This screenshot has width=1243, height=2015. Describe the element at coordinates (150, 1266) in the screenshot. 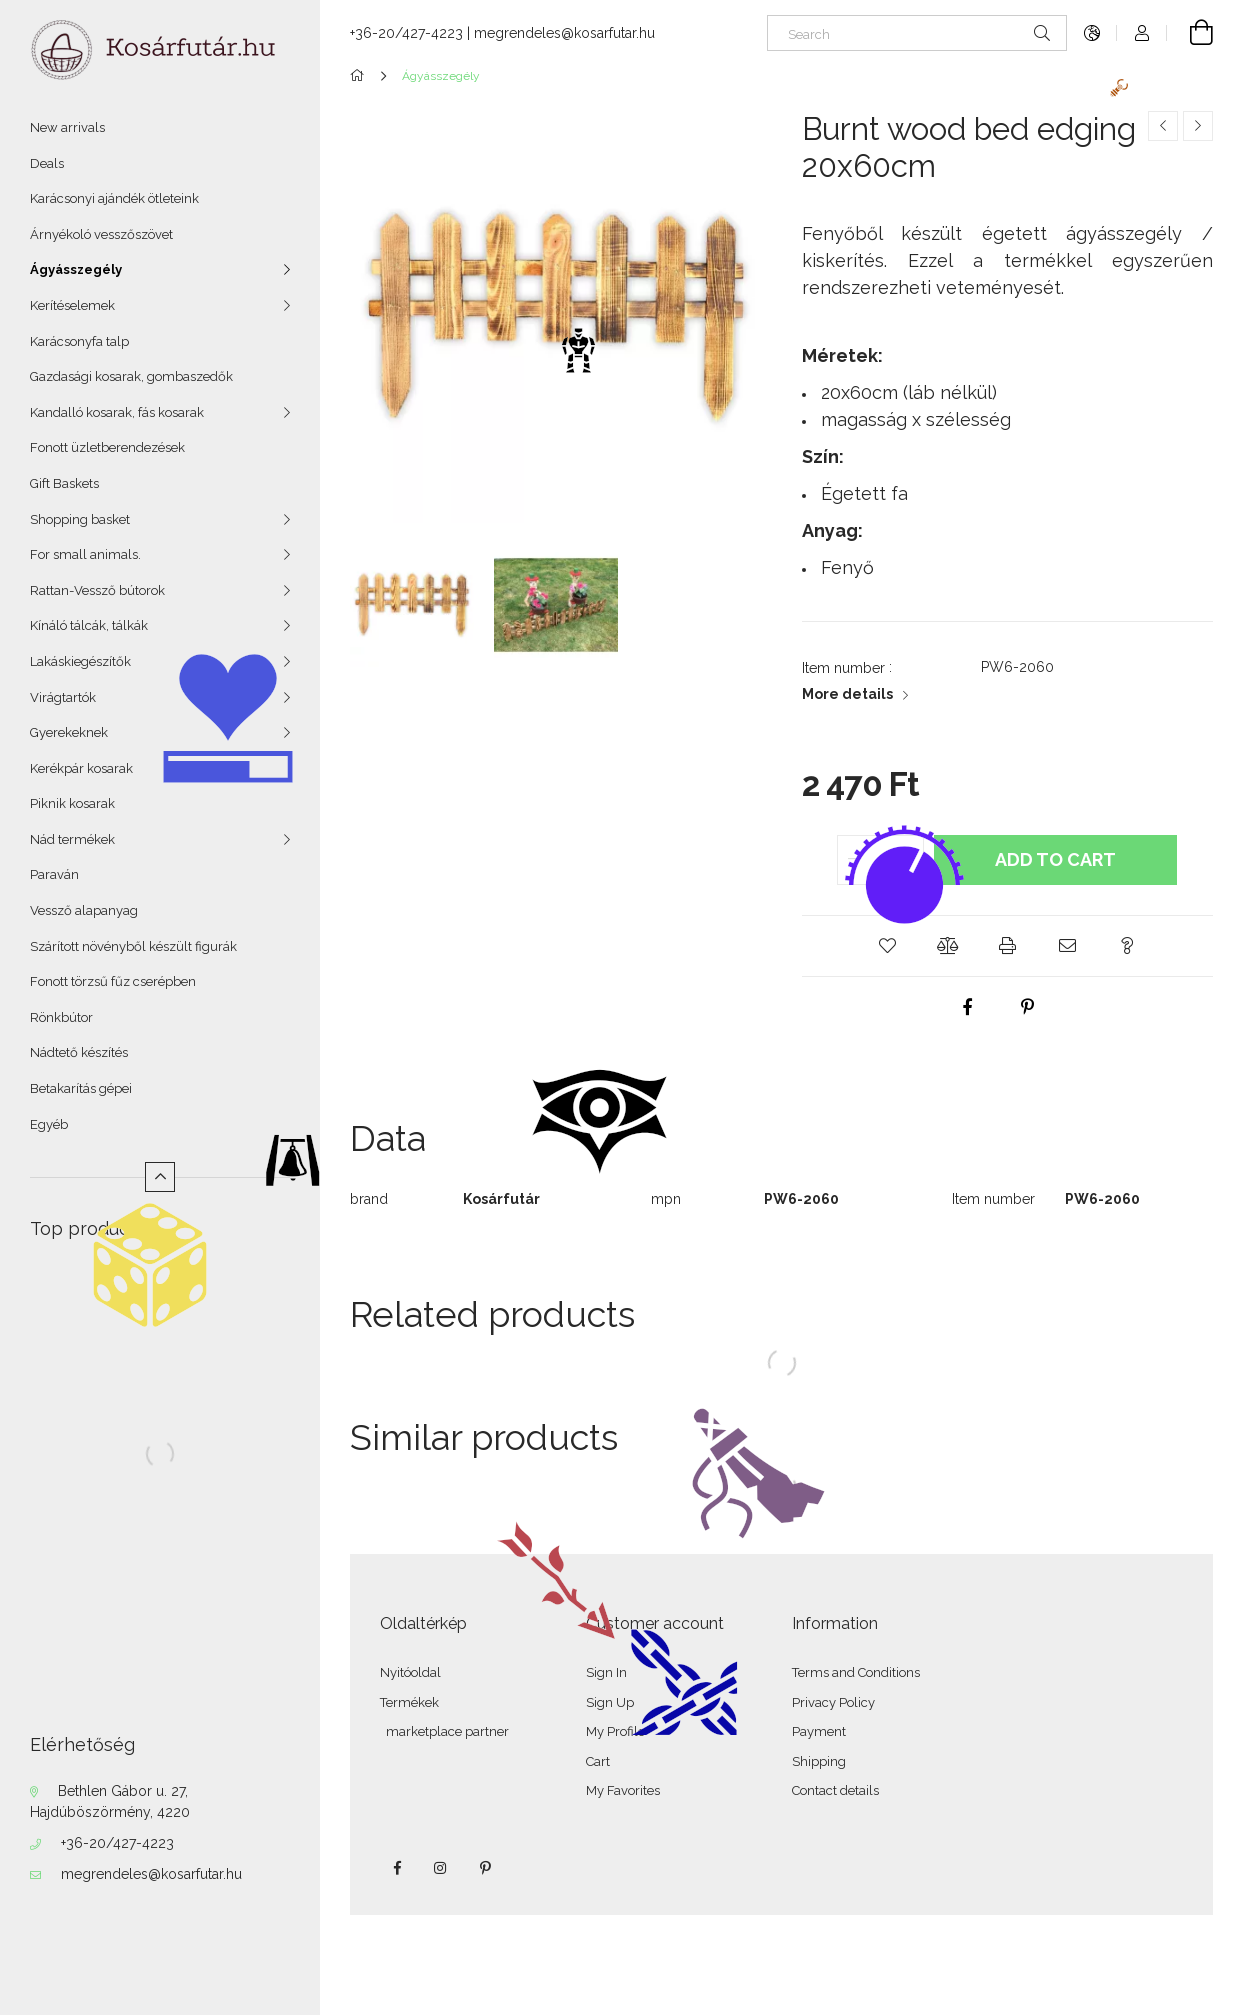

I see `roll the dice or randomize` at that location.